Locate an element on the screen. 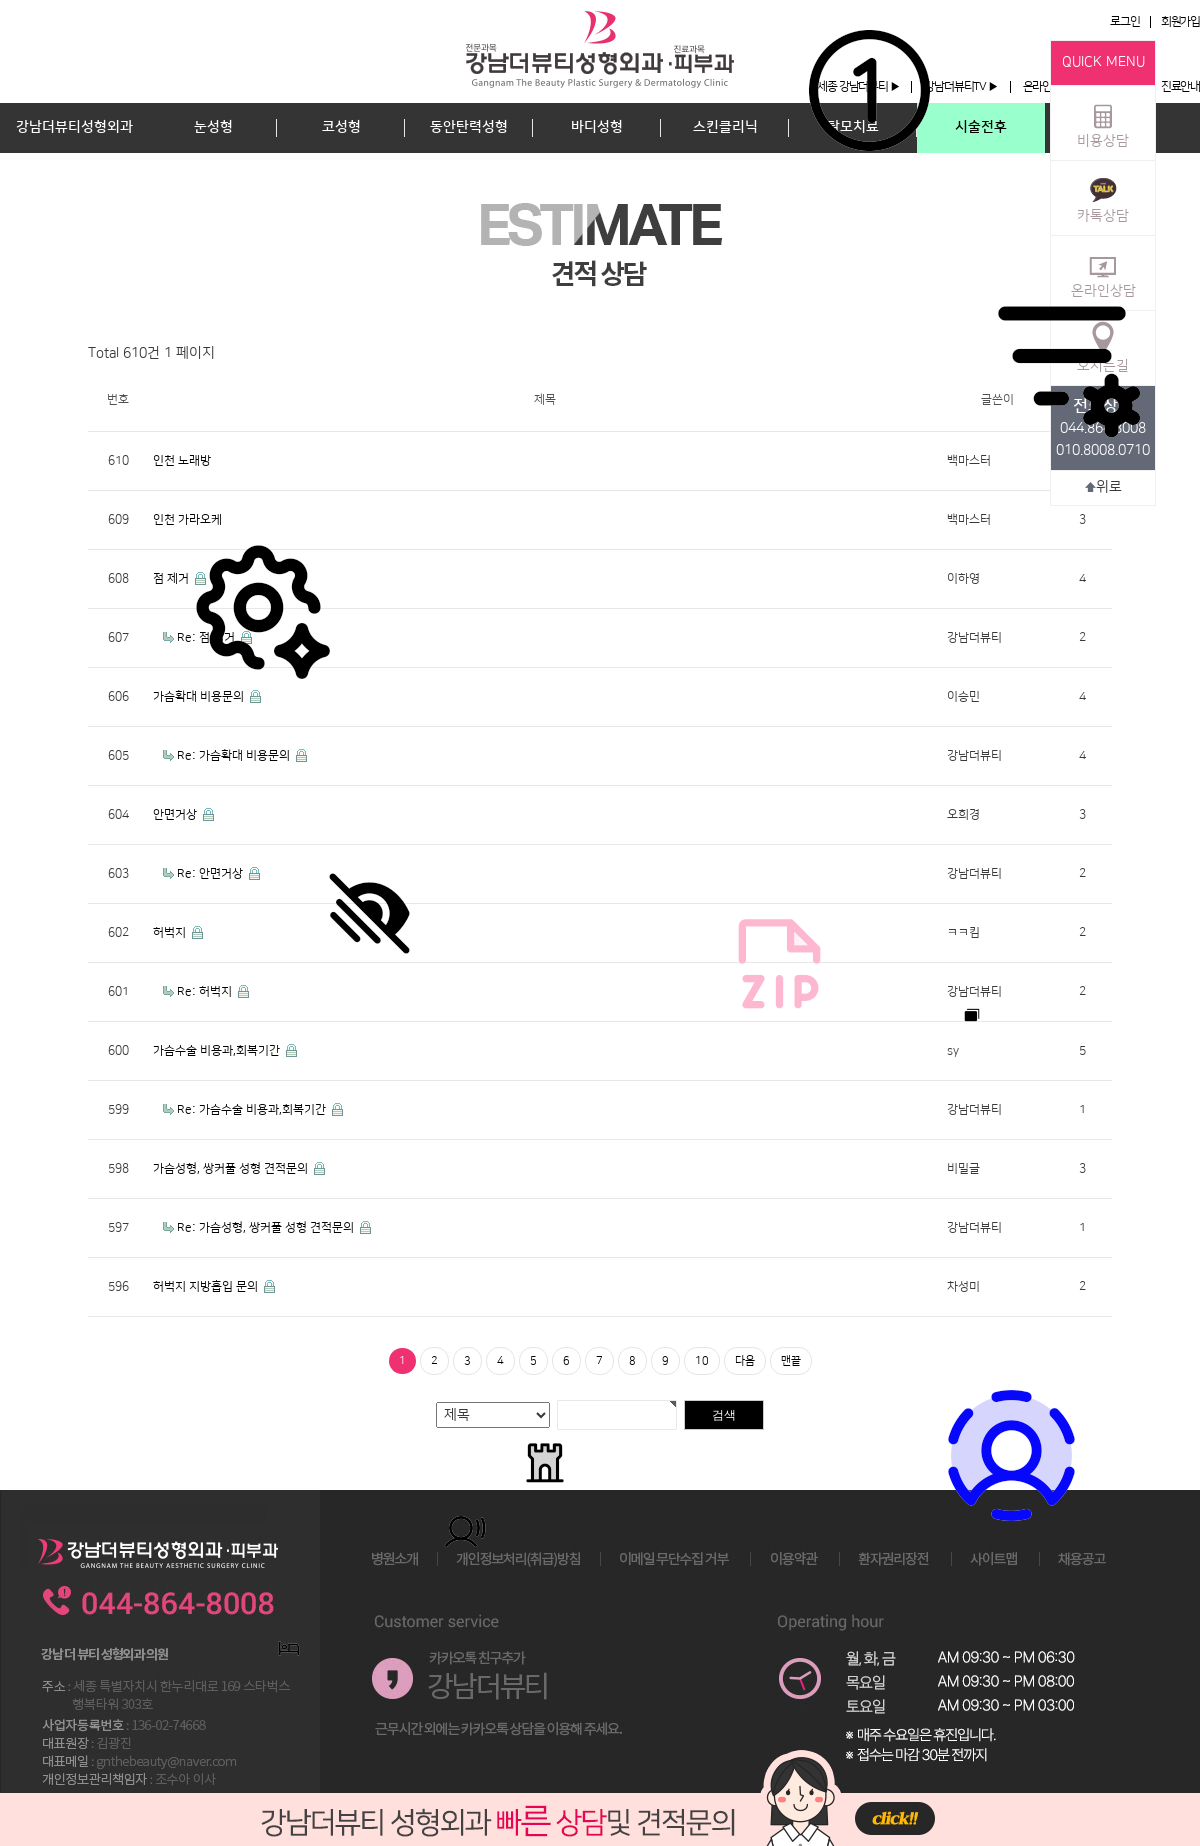 This screenshot has height=1846, width=1200. access castle or fortress-themed game content is located at coordinates (545, 1462).